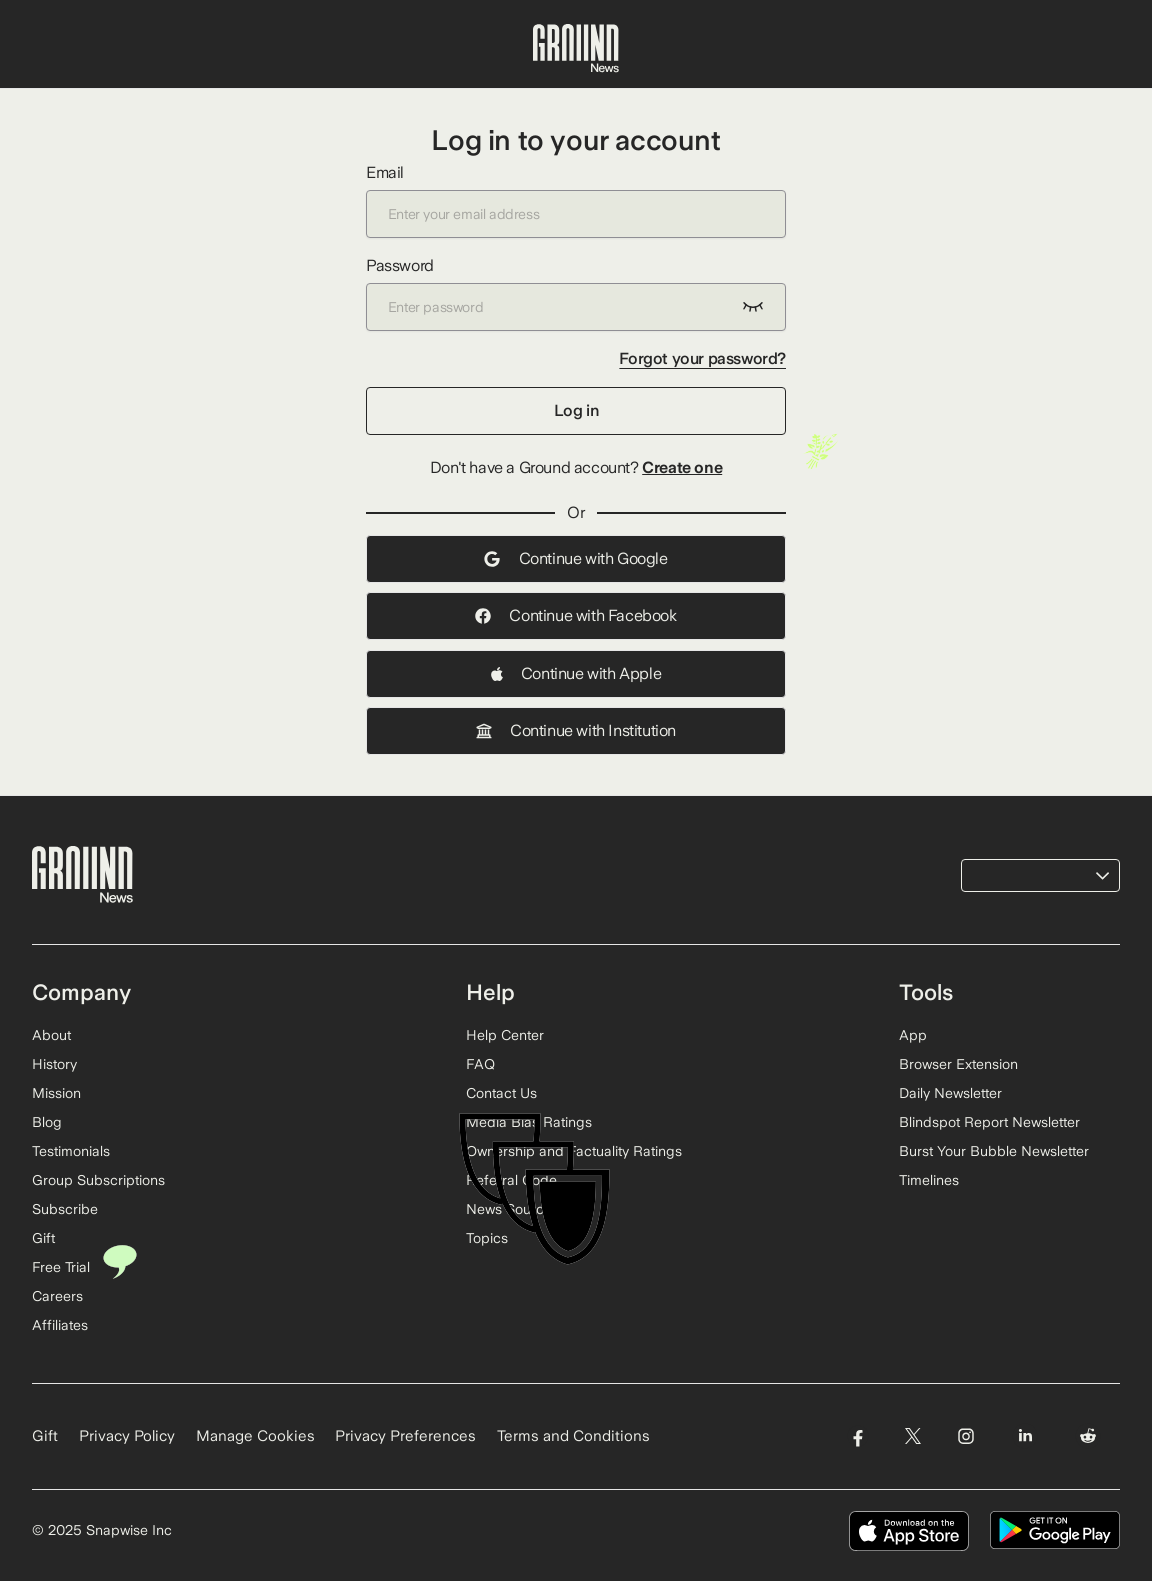 The width and height of the screenshot is (1152, 1581). Describe the element at coordinates (534, 1188) in the screenshot. I see `view protection history or past defenses` at that location.